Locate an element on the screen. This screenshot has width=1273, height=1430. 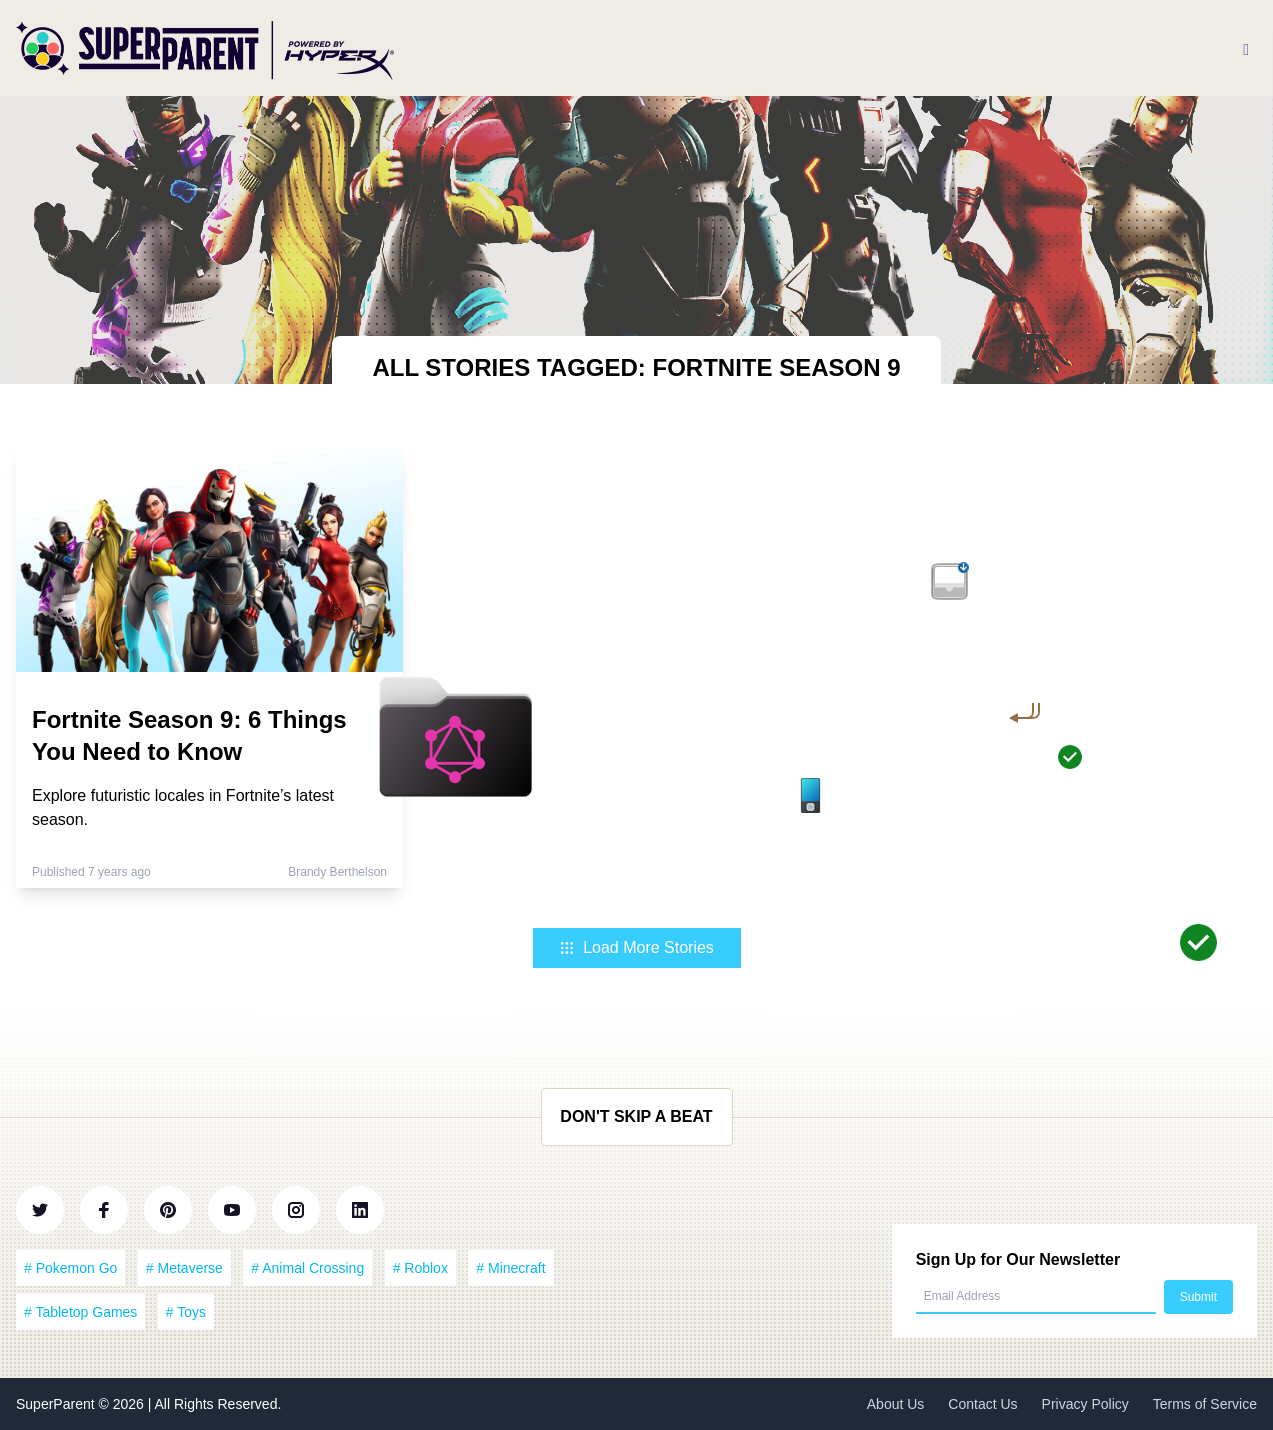
reply to all recipients of an email is located at coordinates (1024, 711).